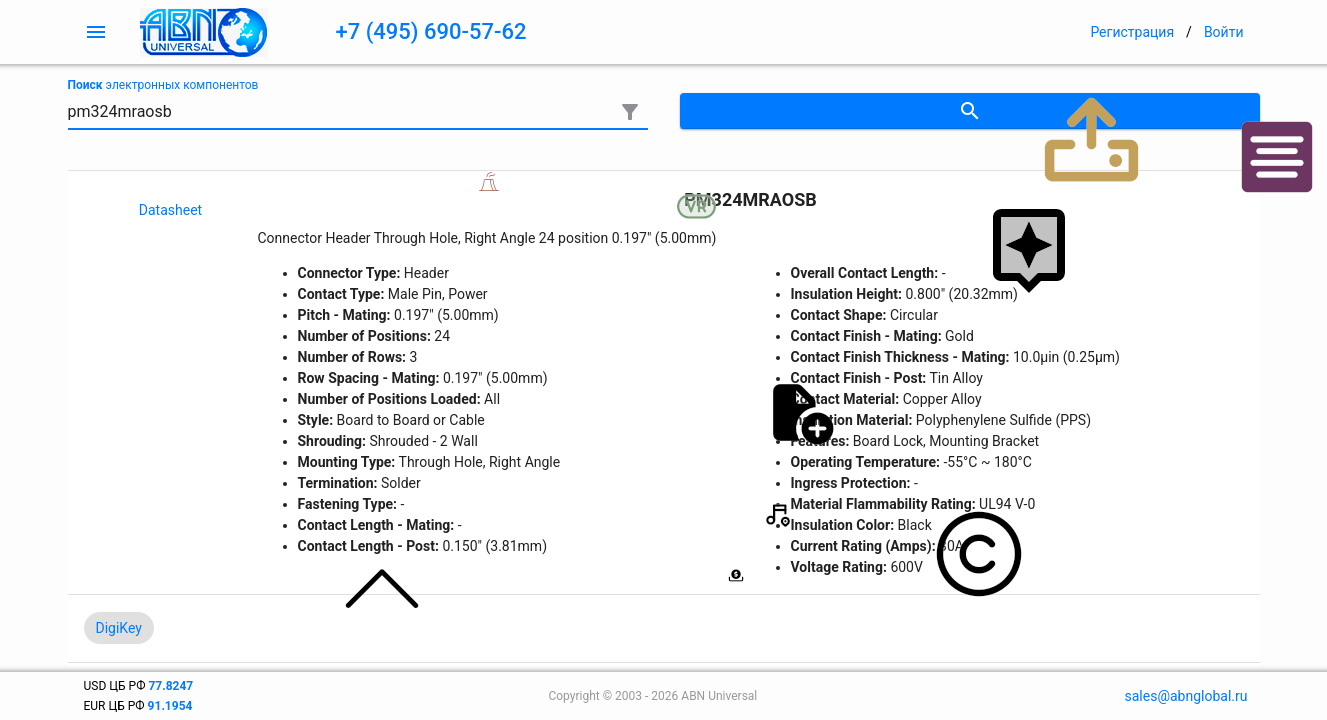 The height and width of the screenshot is (720, 1327). What do you see at coordinates (382, 592) in the screenshot?
I see `collapse an expanded section` at bounding box center [382, 592].